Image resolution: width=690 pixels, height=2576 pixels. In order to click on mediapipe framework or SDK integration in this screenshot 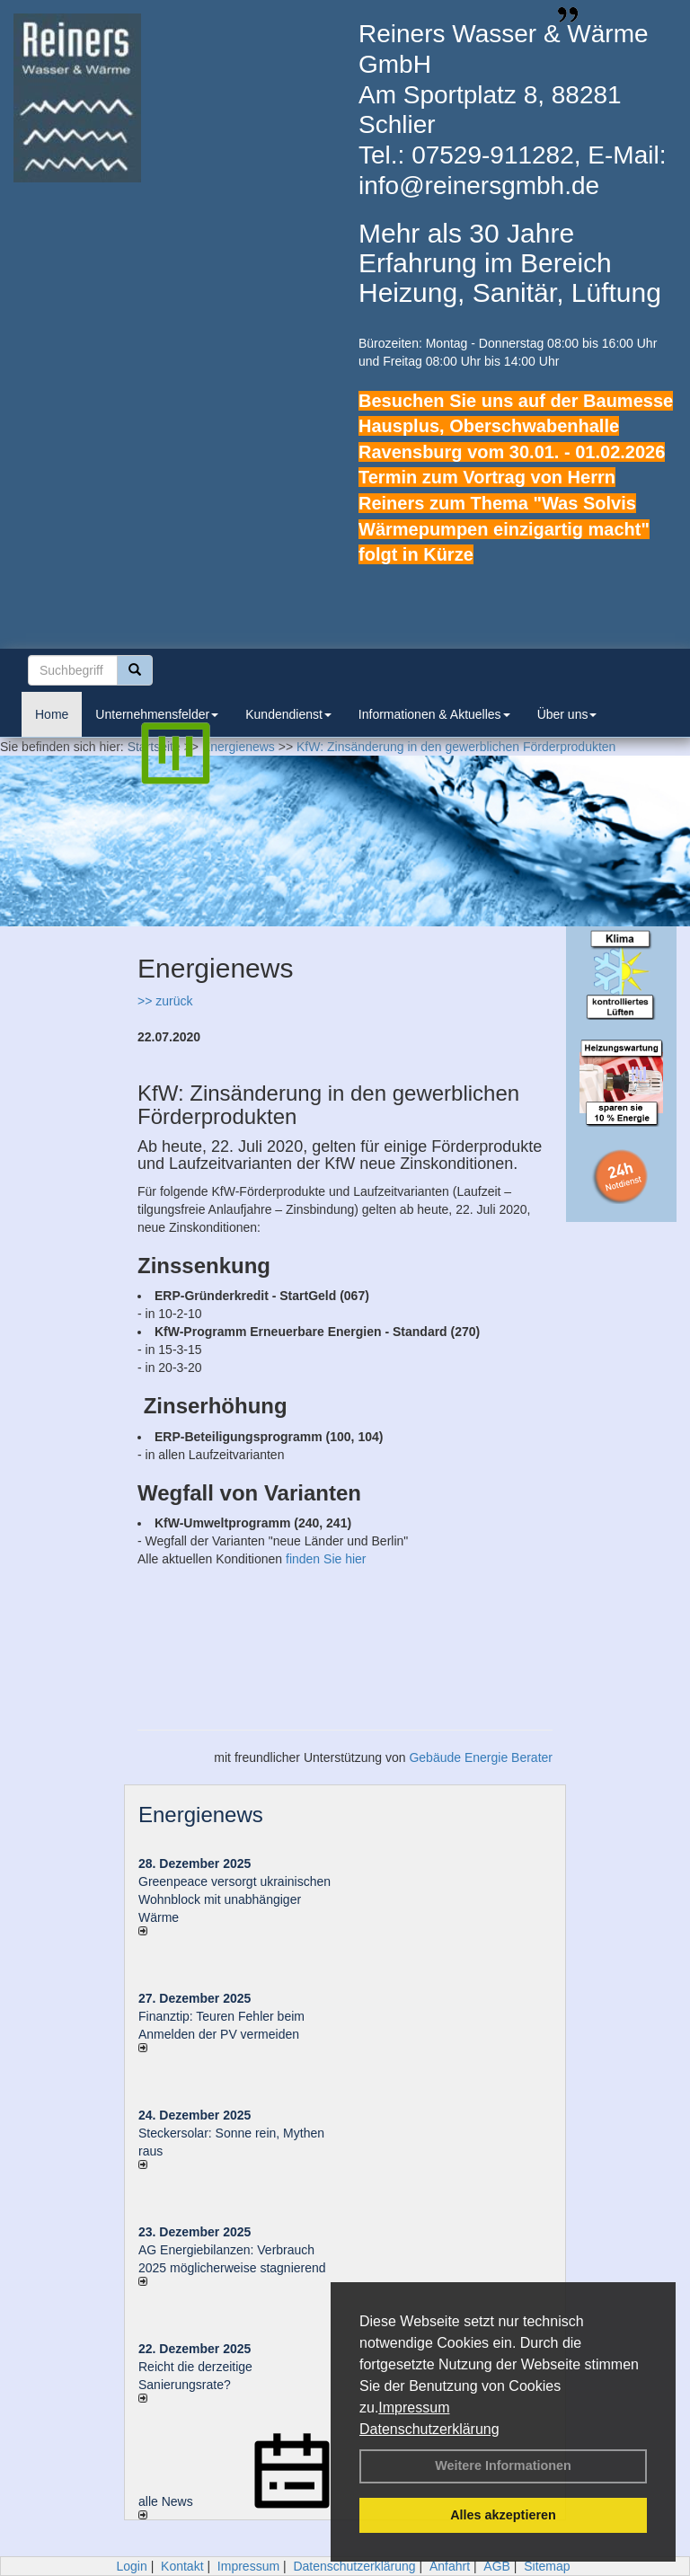, I will do `click(639, 1074)`.